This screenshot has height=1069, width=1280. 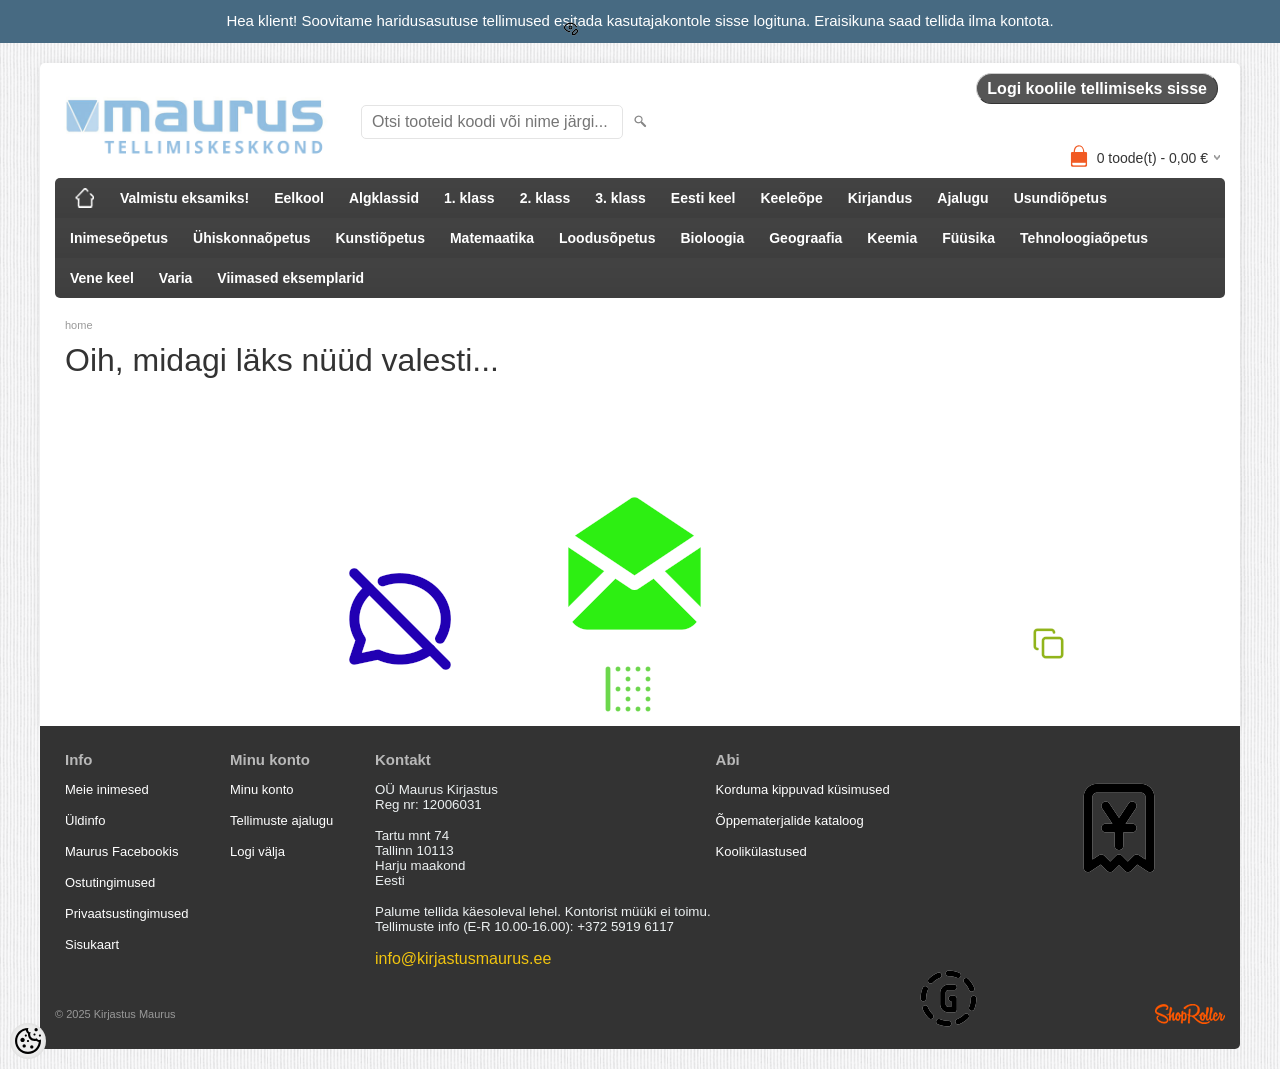 I want to click on edit visibility settings, so click(x=570, y=27).